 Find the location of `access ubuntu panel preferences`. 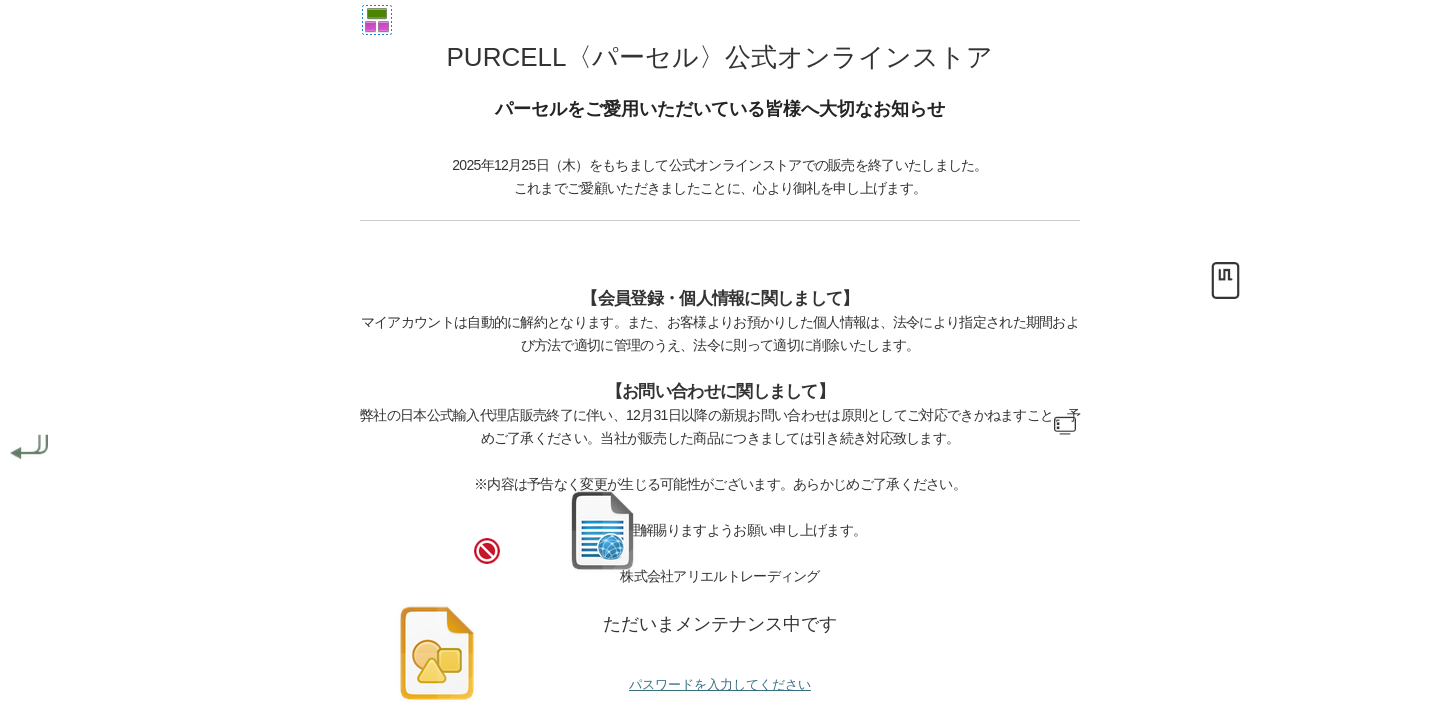

access ubuntu panel preferences is located at coordinates (1065, 425).